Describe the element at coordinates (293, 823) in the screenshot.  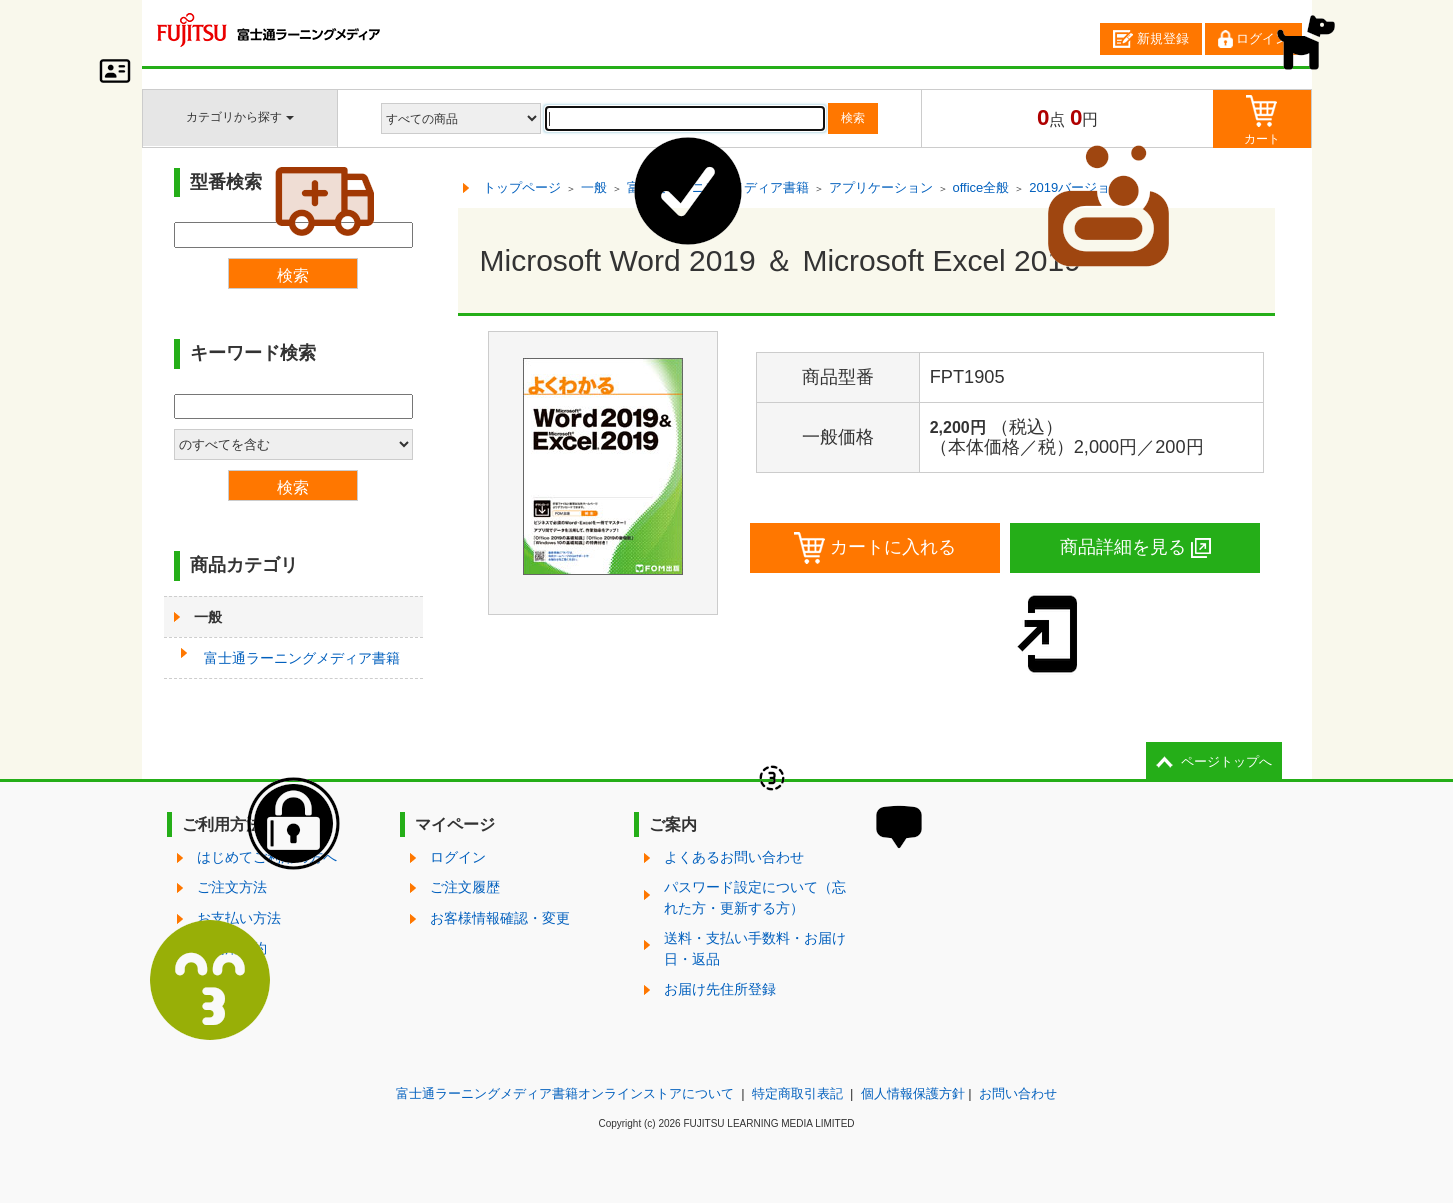
I see `expeditedssl brand logo` at that location.